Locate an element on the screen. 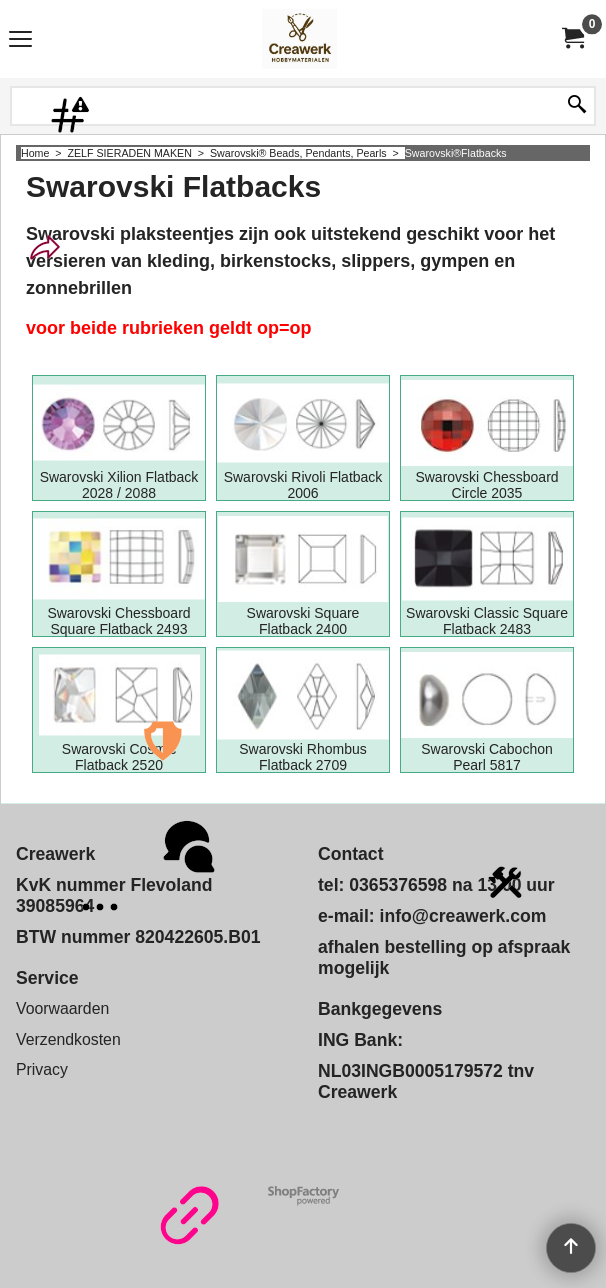 The height and width of the screenshot is (1288, 606). indicates page or feature under construction is located at coordinates (505, 883).